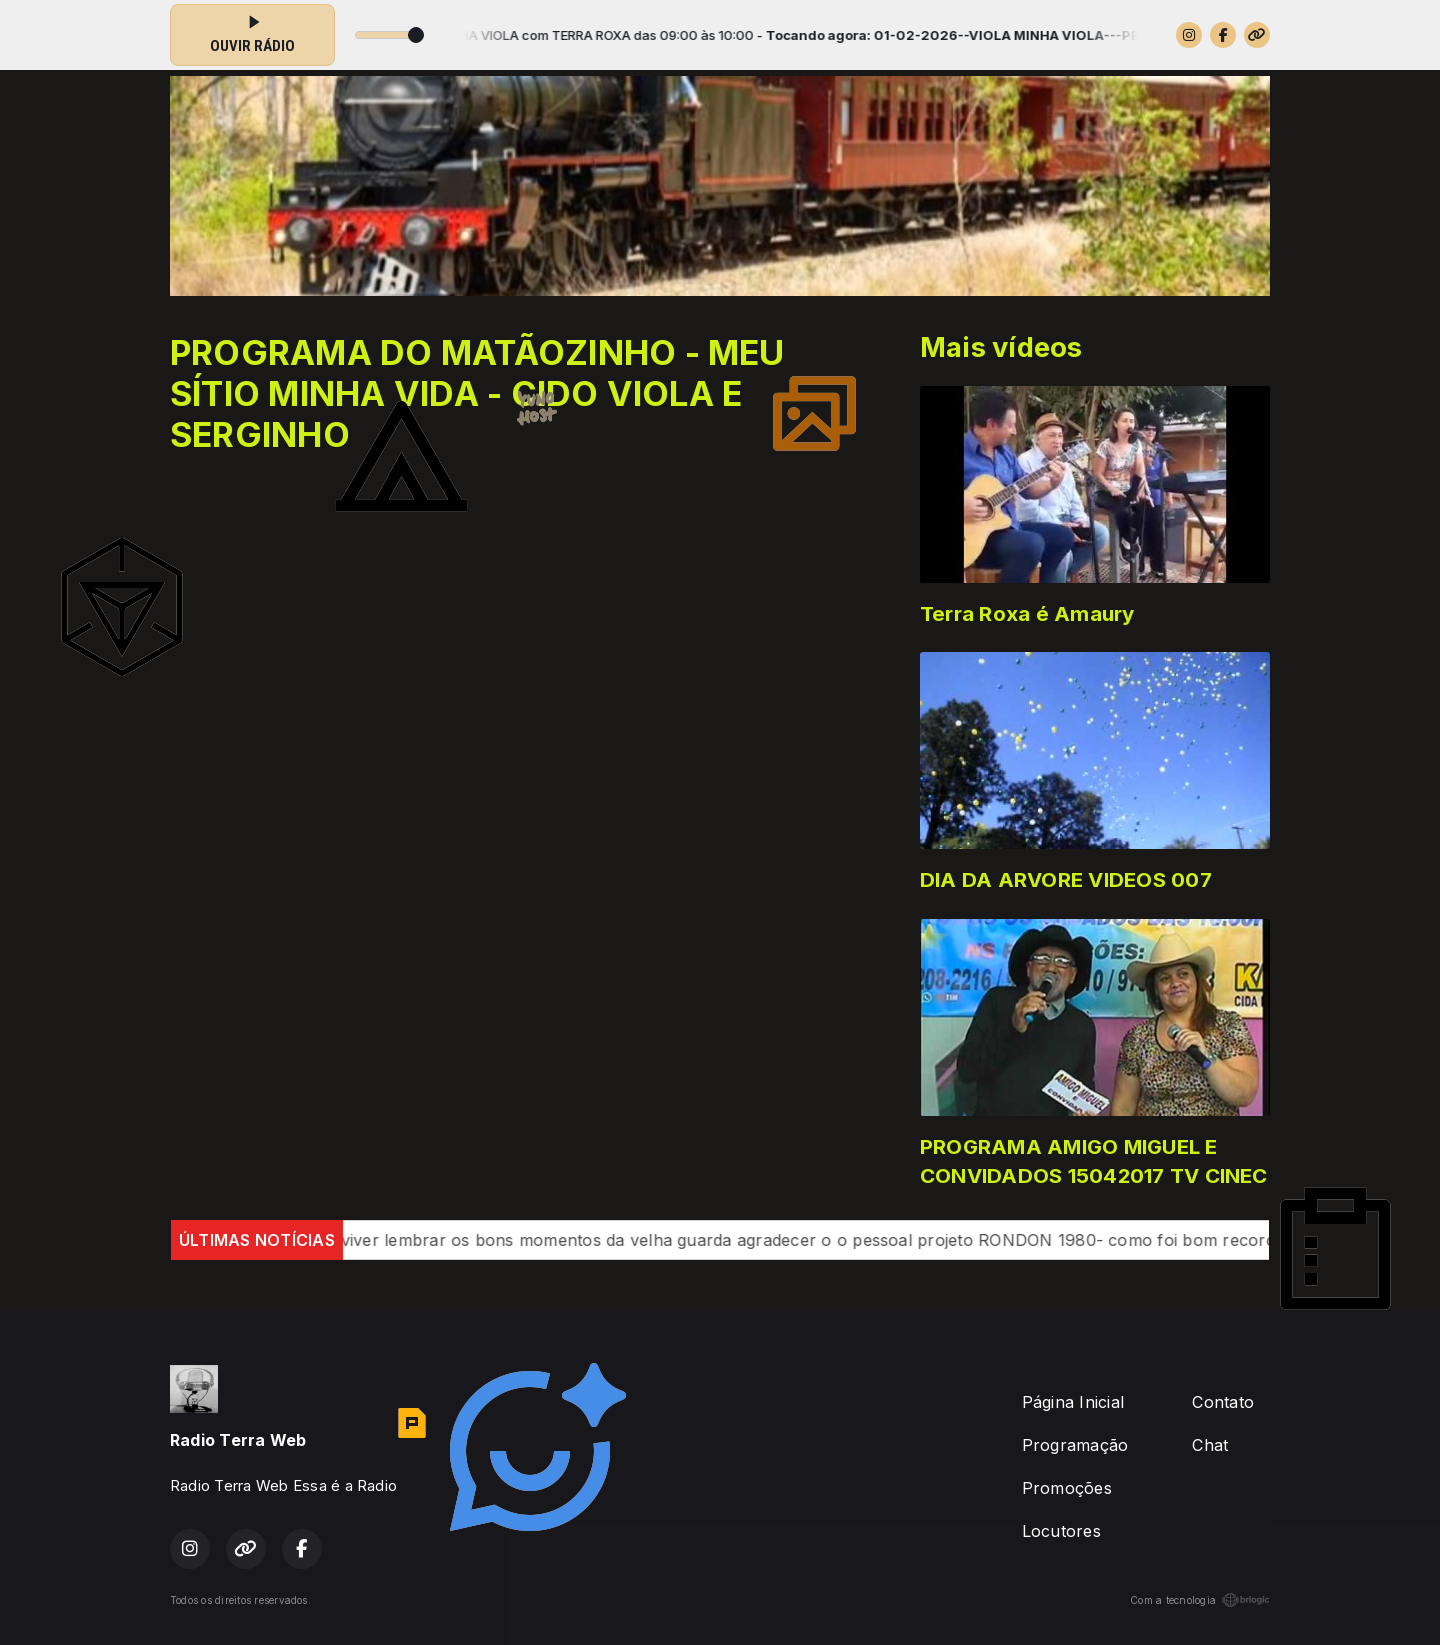  Describe the element at coordinates (530, 1451) in the screenshot. I see `start a conversation with AI assistant` at that location.